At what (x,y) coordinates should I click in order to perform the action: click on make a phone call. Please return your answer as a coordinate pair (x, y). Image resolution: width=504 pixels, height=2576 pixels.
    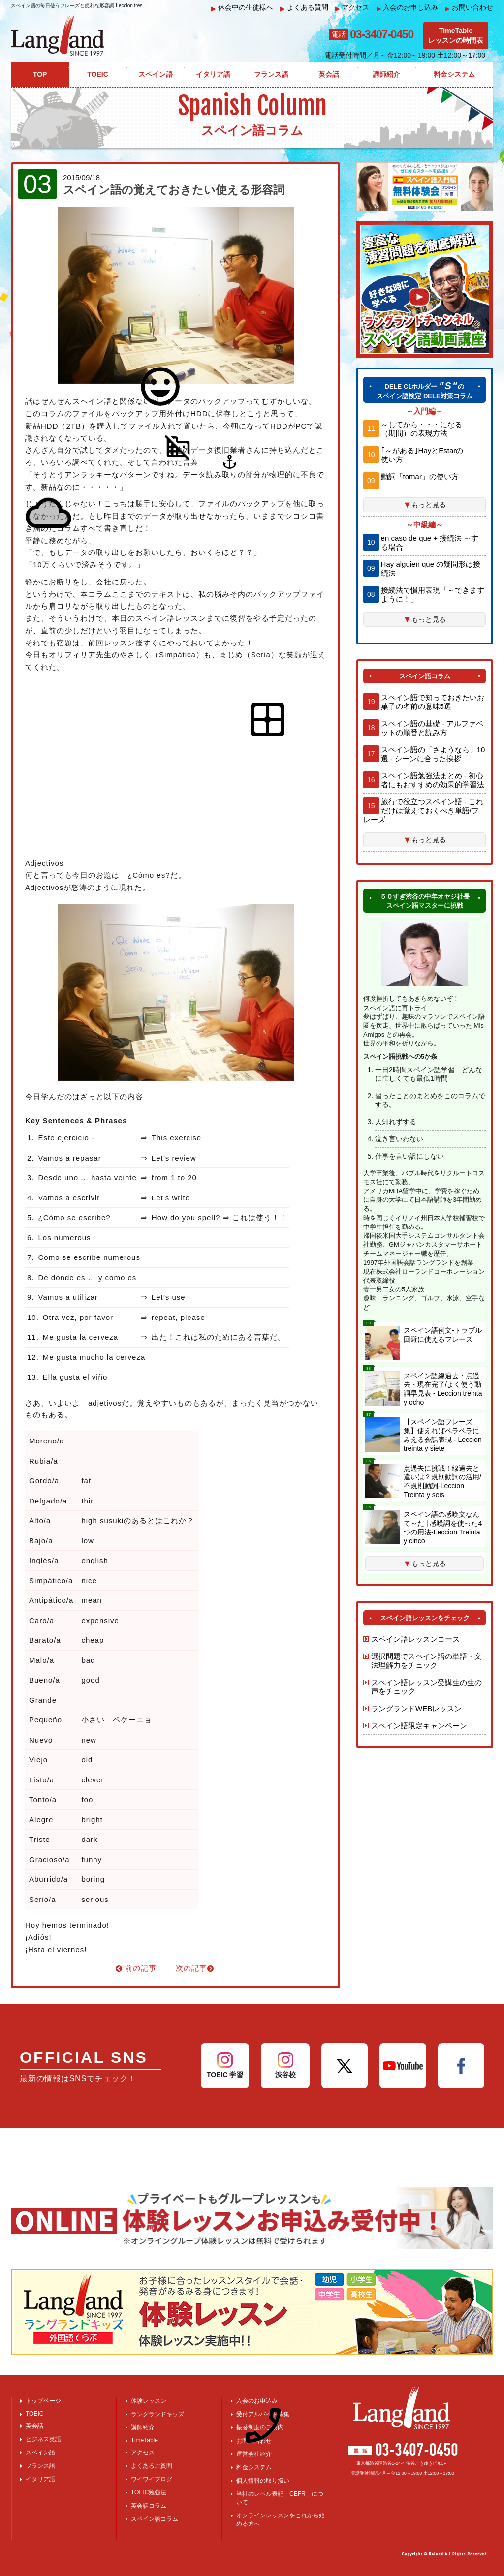
    Looking at the image, I should click on (263, 2425).